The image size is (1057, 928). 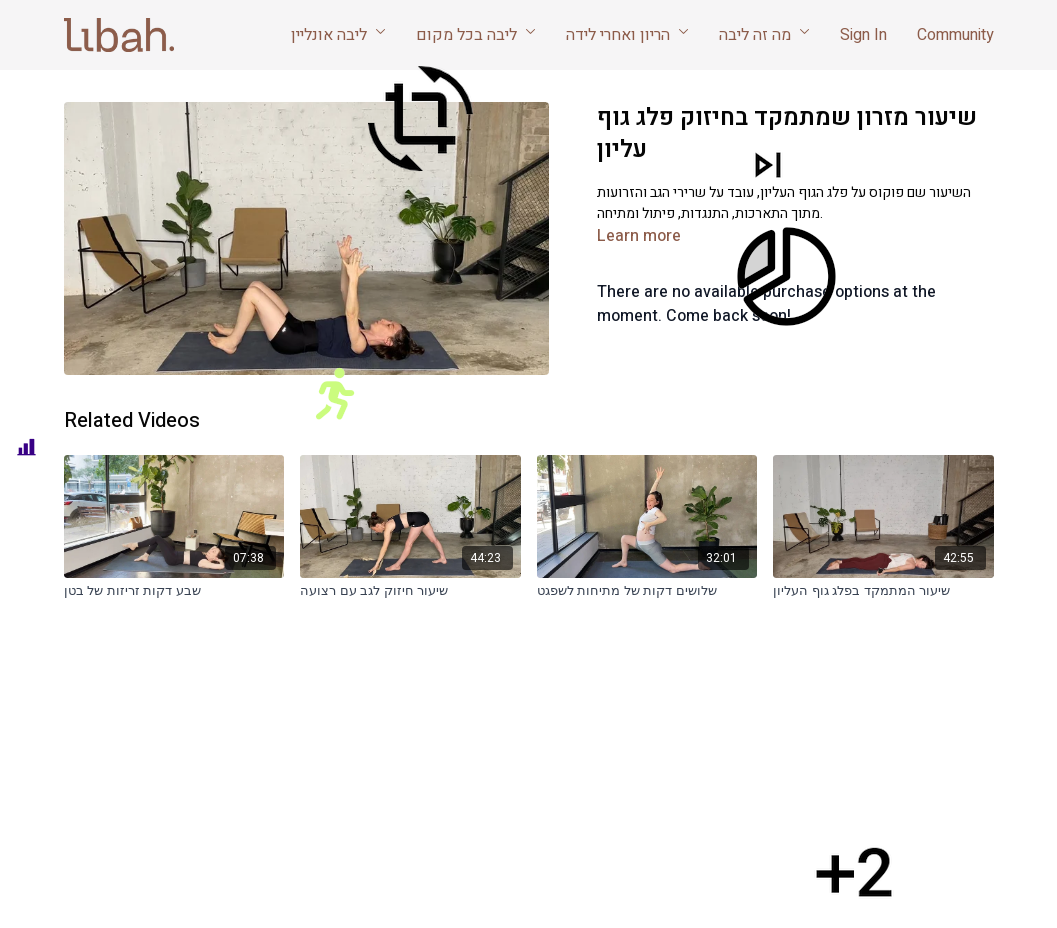 I want to click on skip to the next track or media item, so click(x=768, y=165).